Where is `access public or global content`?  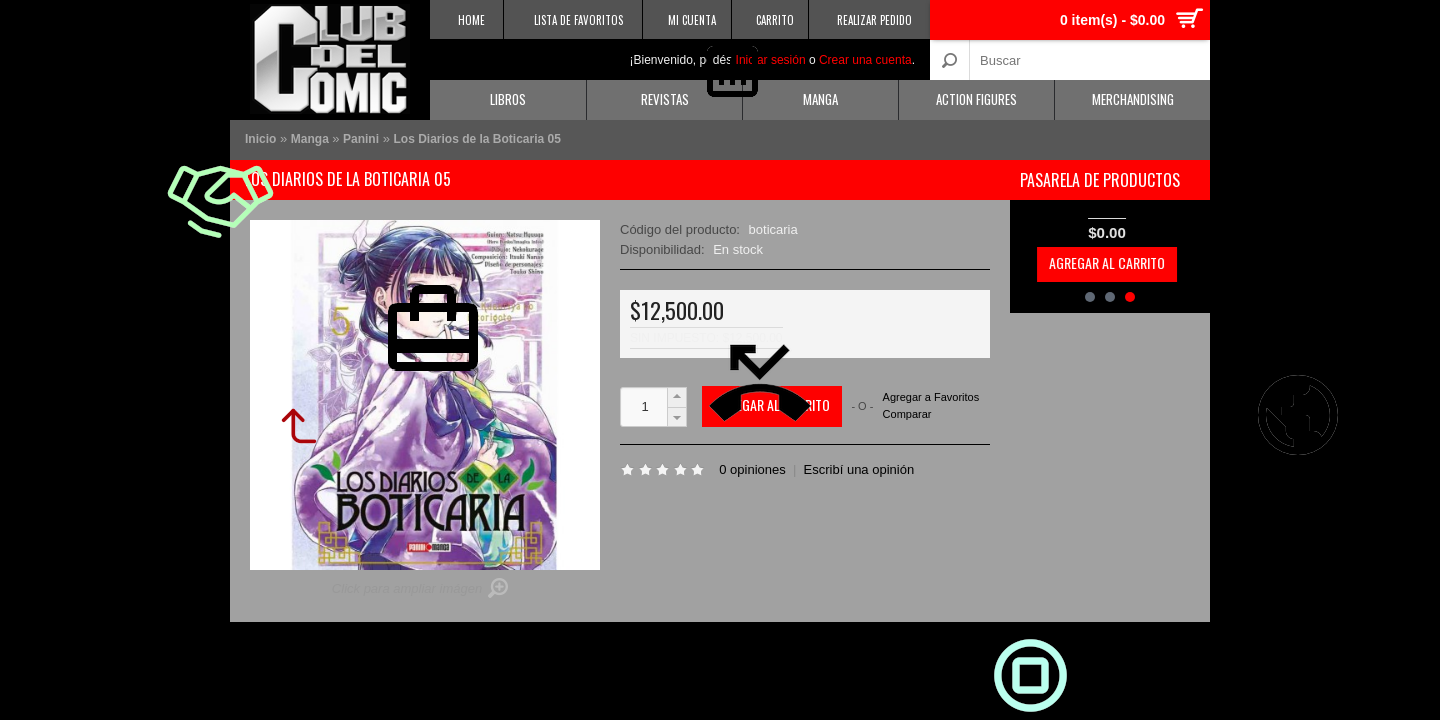
access public or global content is located at coordinates (1298, 415).